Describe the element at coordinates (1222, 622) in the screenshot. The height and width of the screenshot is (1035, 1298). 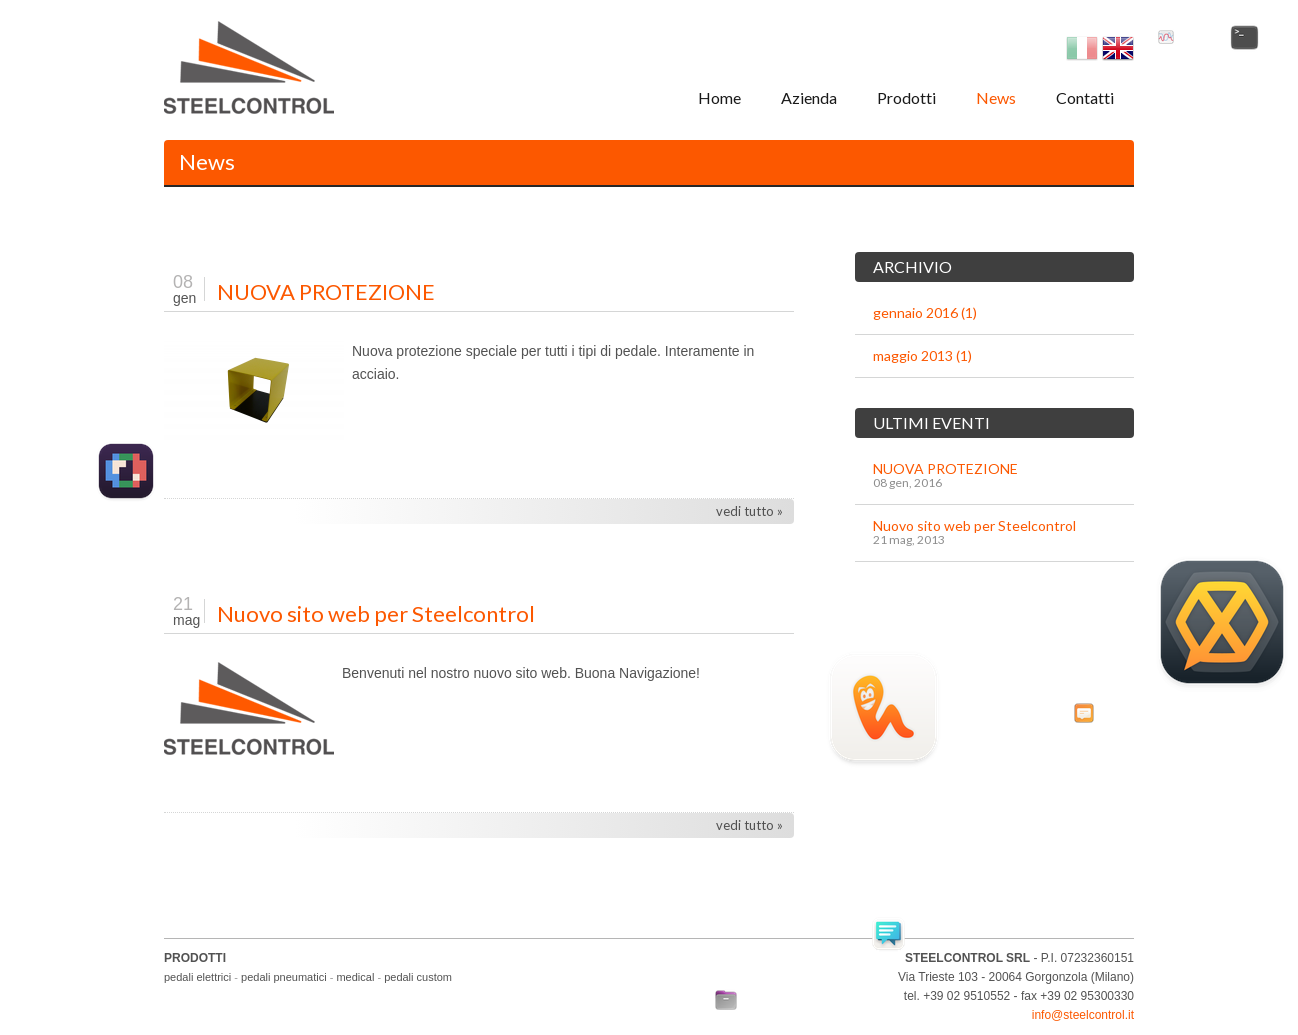
I see `open hexchat irc client` at that location.